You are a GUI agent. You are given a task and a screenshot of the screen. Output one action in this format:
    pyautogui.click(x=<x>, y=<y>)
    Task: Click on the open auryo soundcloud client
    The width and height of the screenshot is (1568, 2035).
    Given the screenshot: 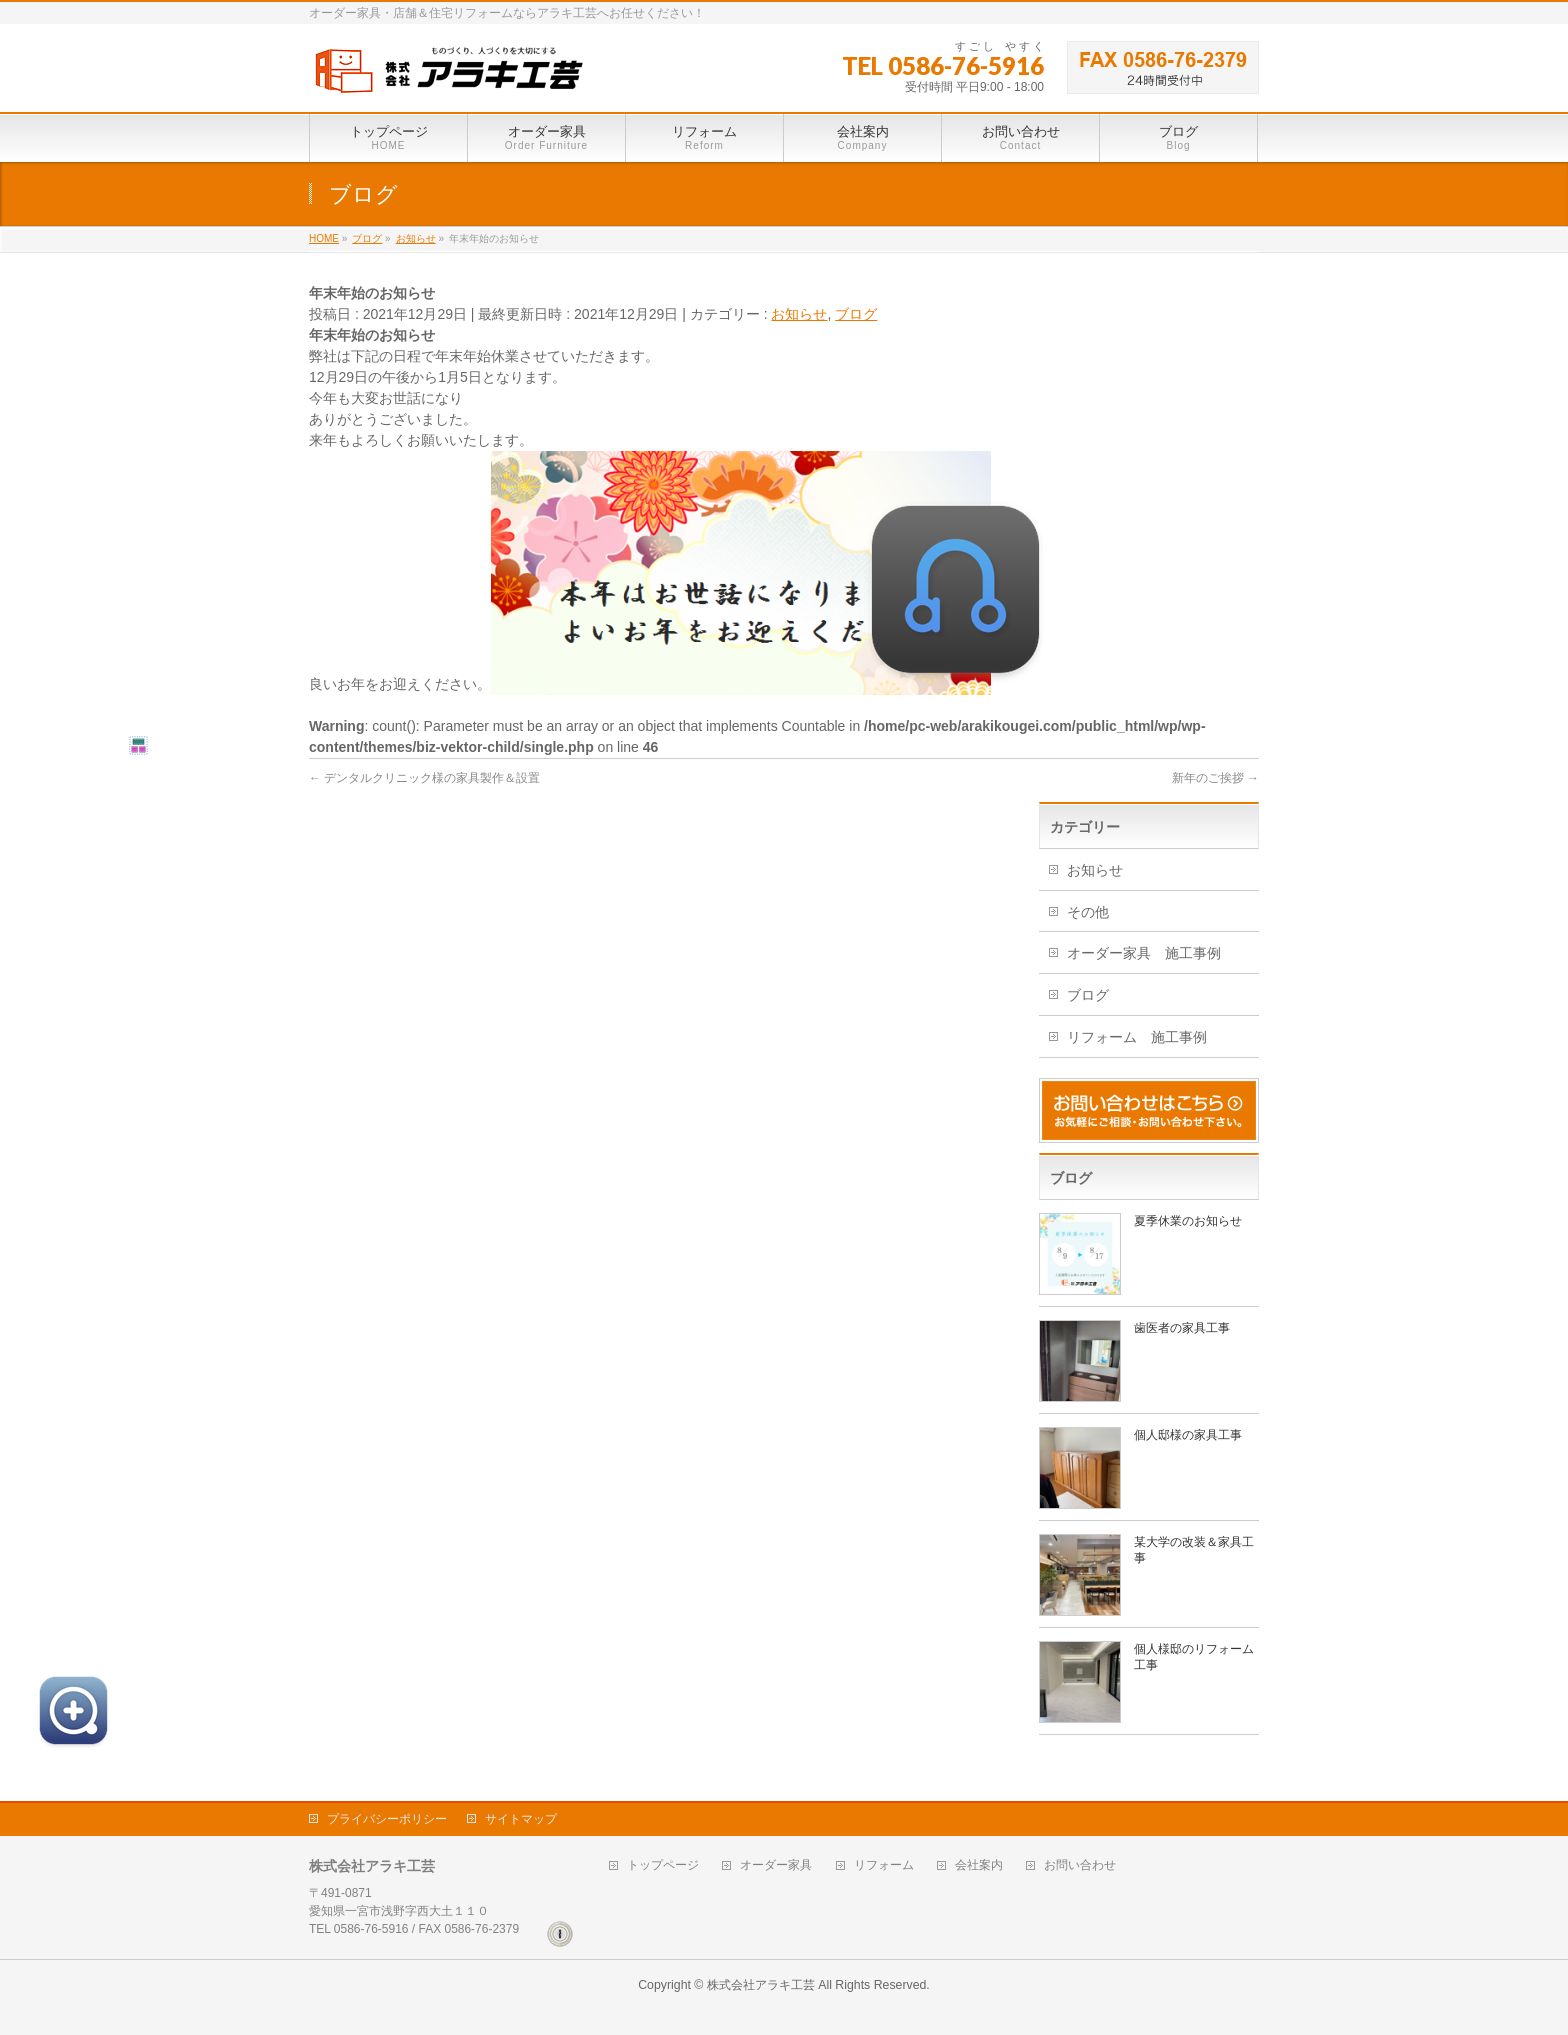 What is the action you would take?
    pyautogui.click(x=955, y=589)
    